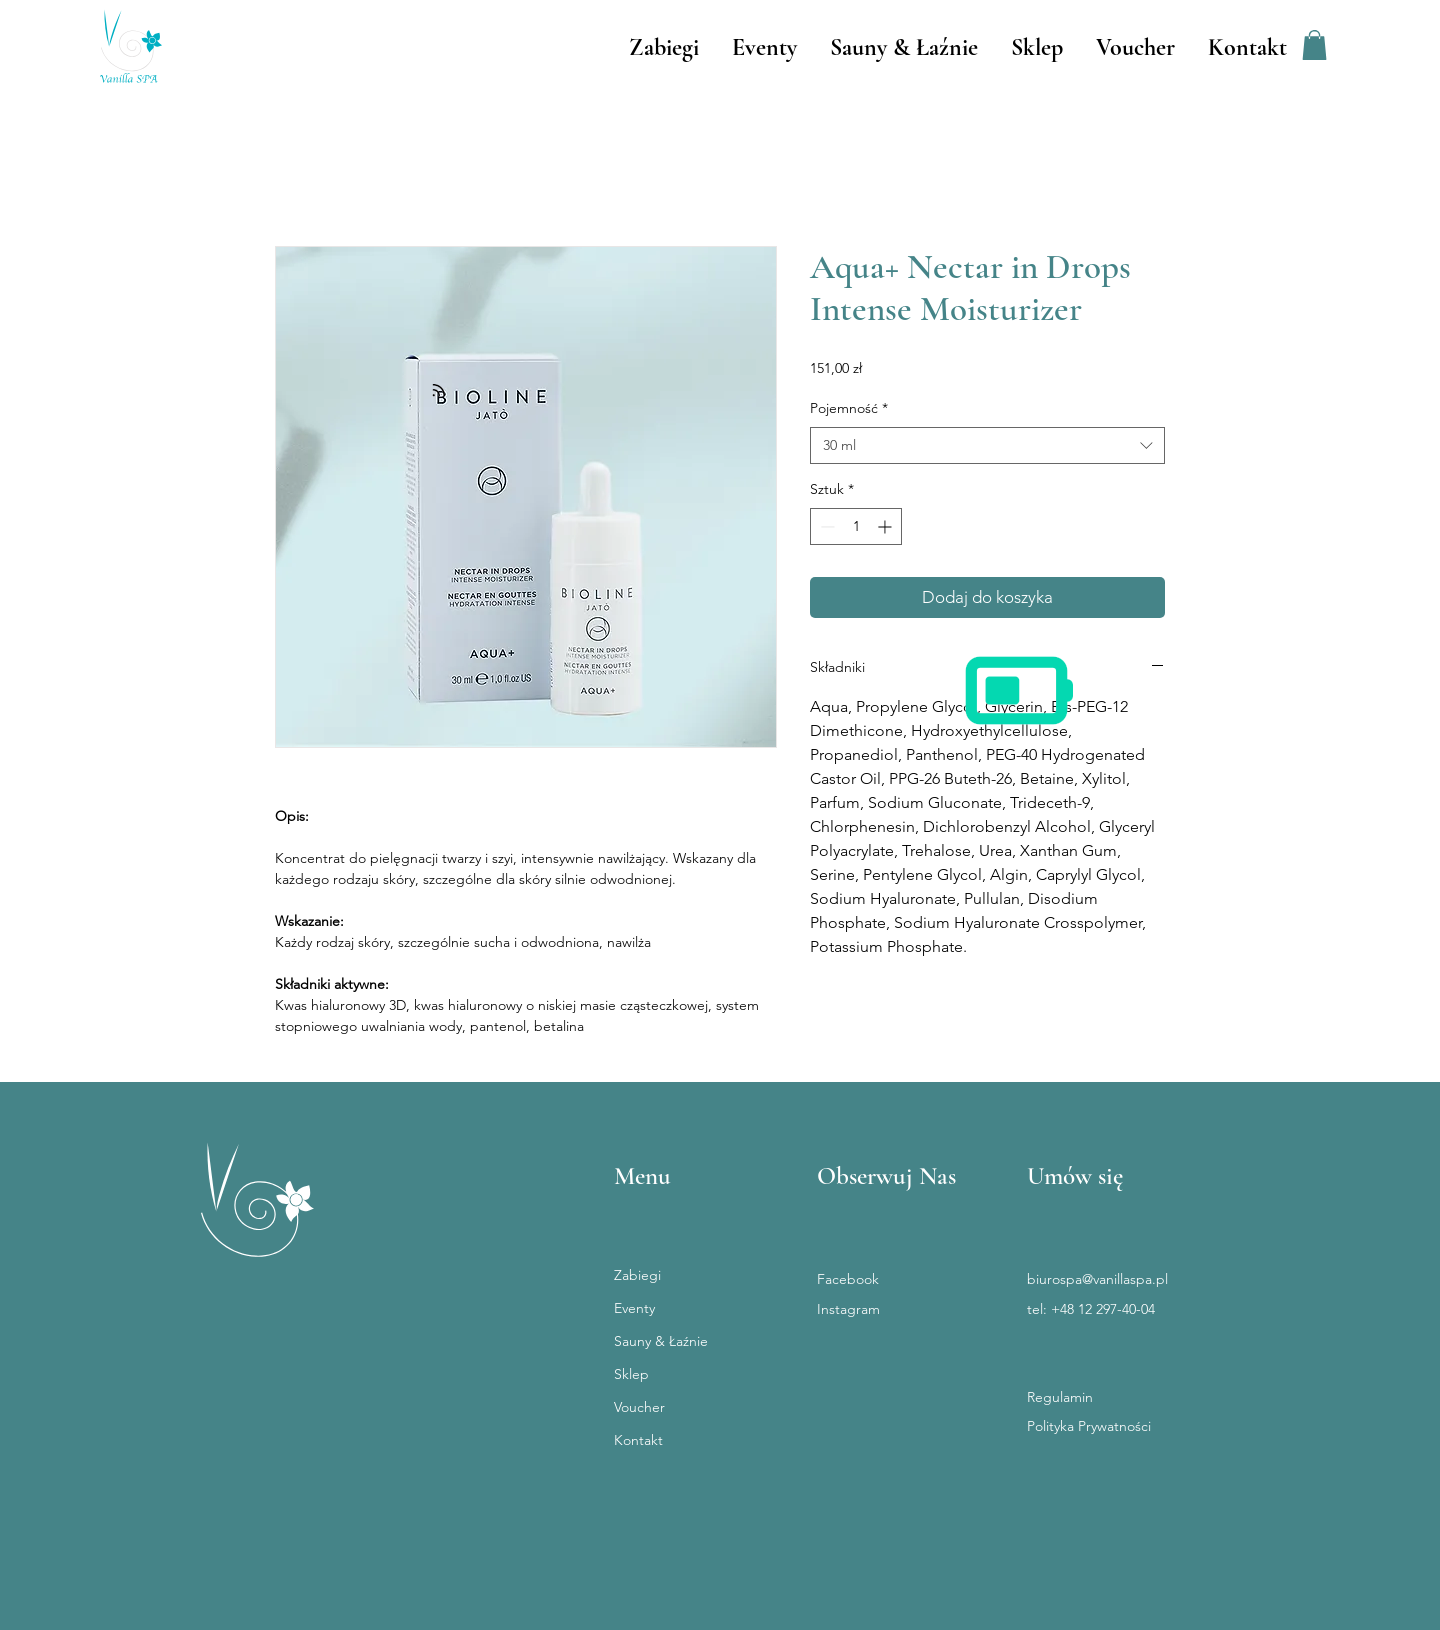 The height and width of the screenshot is (1630, 1440). Describe the element at coordinates (438, 391) in the screenshot. I see `subscribe to RSS feed` at that location.